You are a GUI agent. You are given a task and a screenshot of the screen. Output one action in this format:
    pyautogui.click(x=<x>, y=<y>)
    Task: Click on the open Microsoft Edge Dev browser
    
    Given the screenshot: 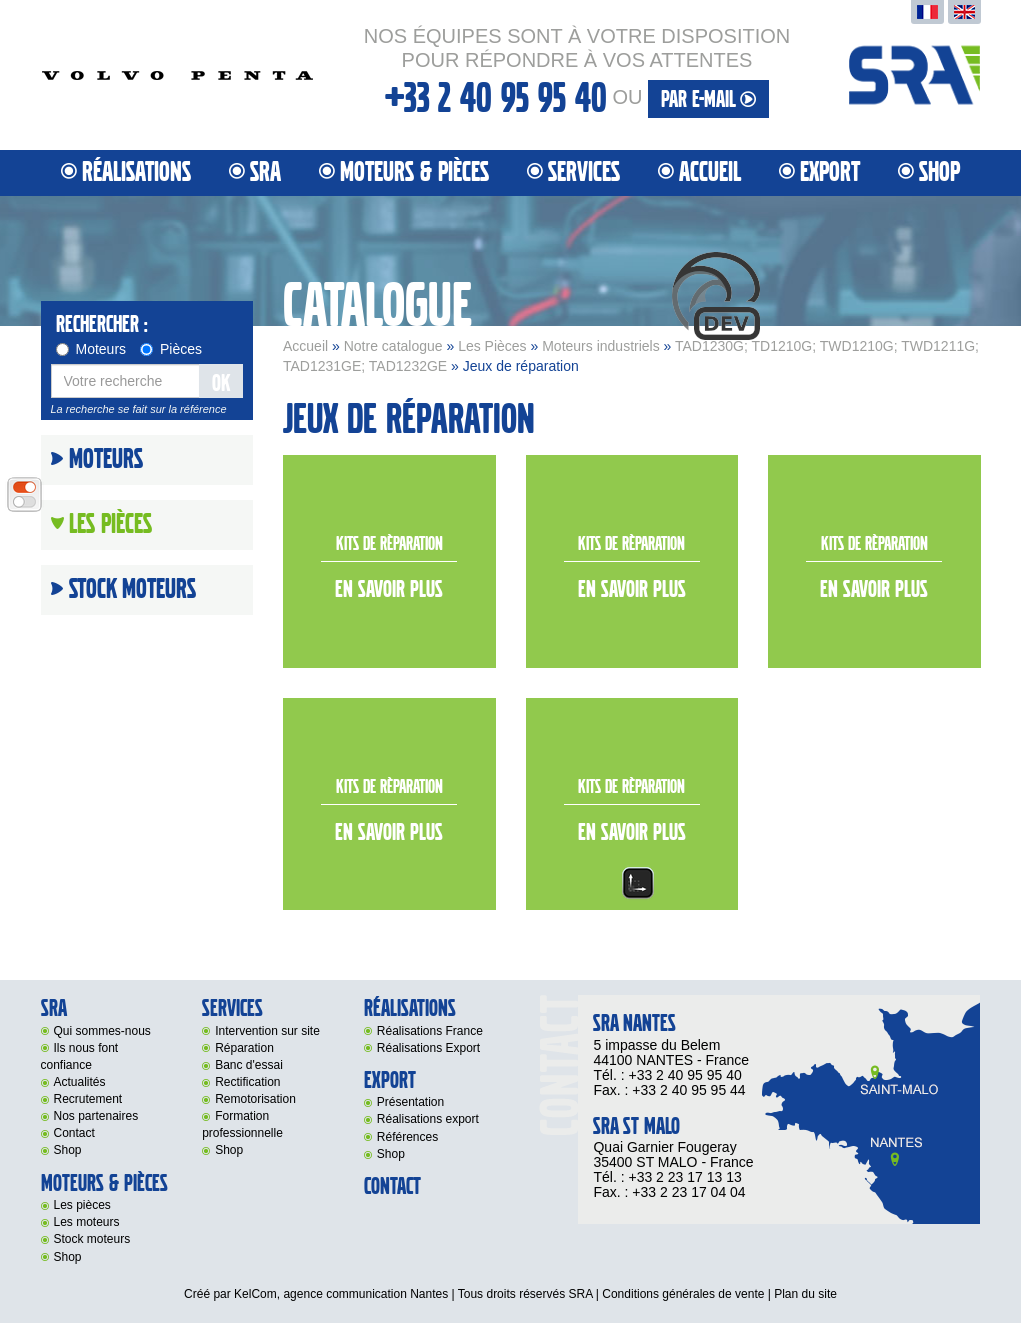 What is the action you would take?
    pyautogui.click(x=716, y=296)
    